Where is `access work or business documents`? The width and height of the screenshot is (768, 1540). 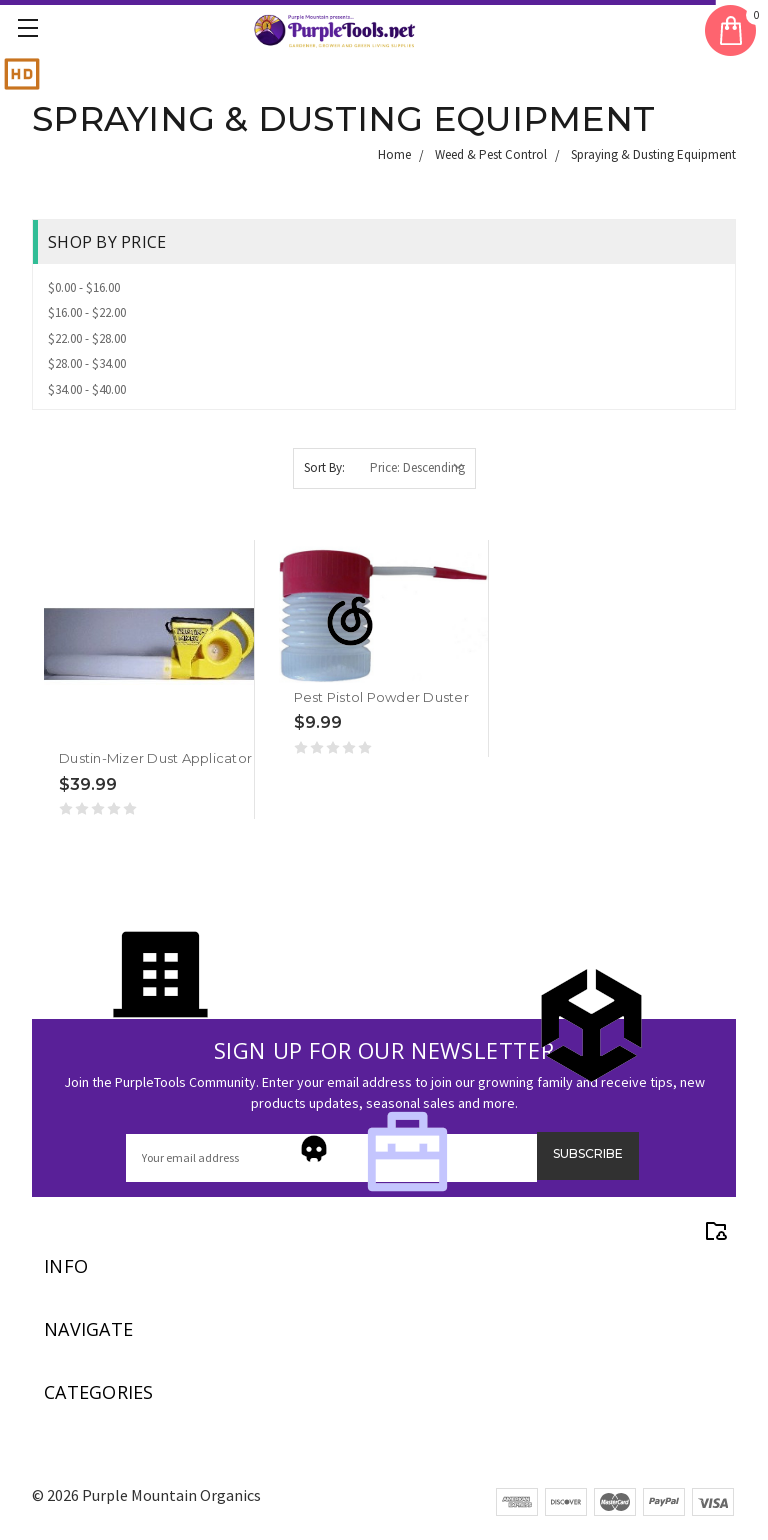 access work or business documents is located at coordinates (407, 1155).